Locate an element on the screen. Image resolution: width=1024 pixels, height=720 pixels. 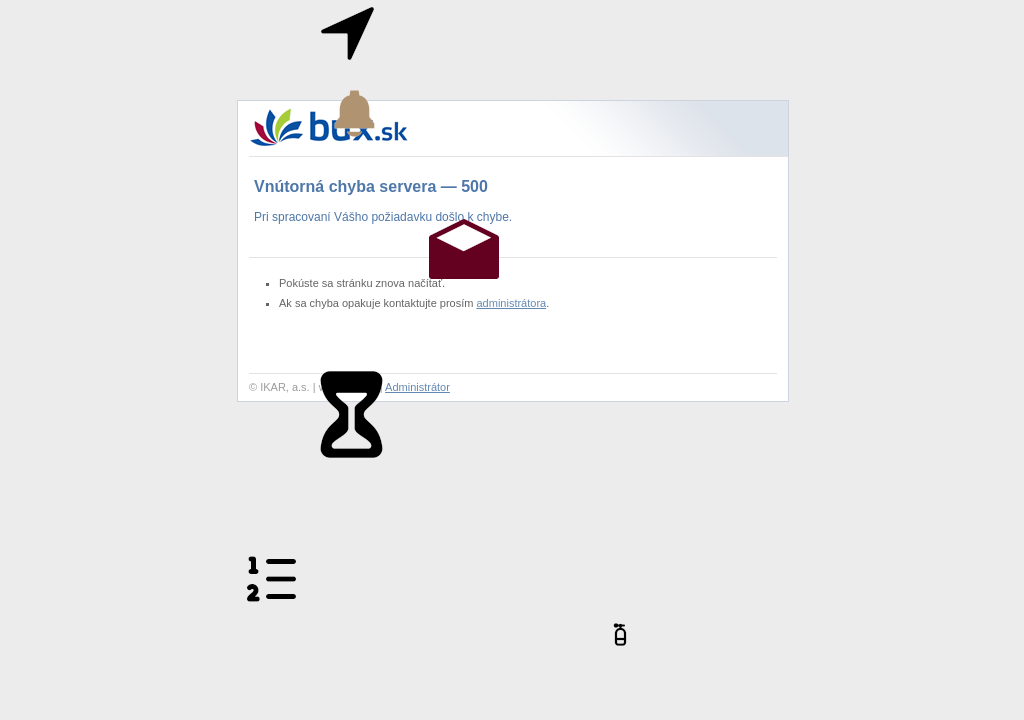
get directions to current destination is located at coordinates (347, 33).